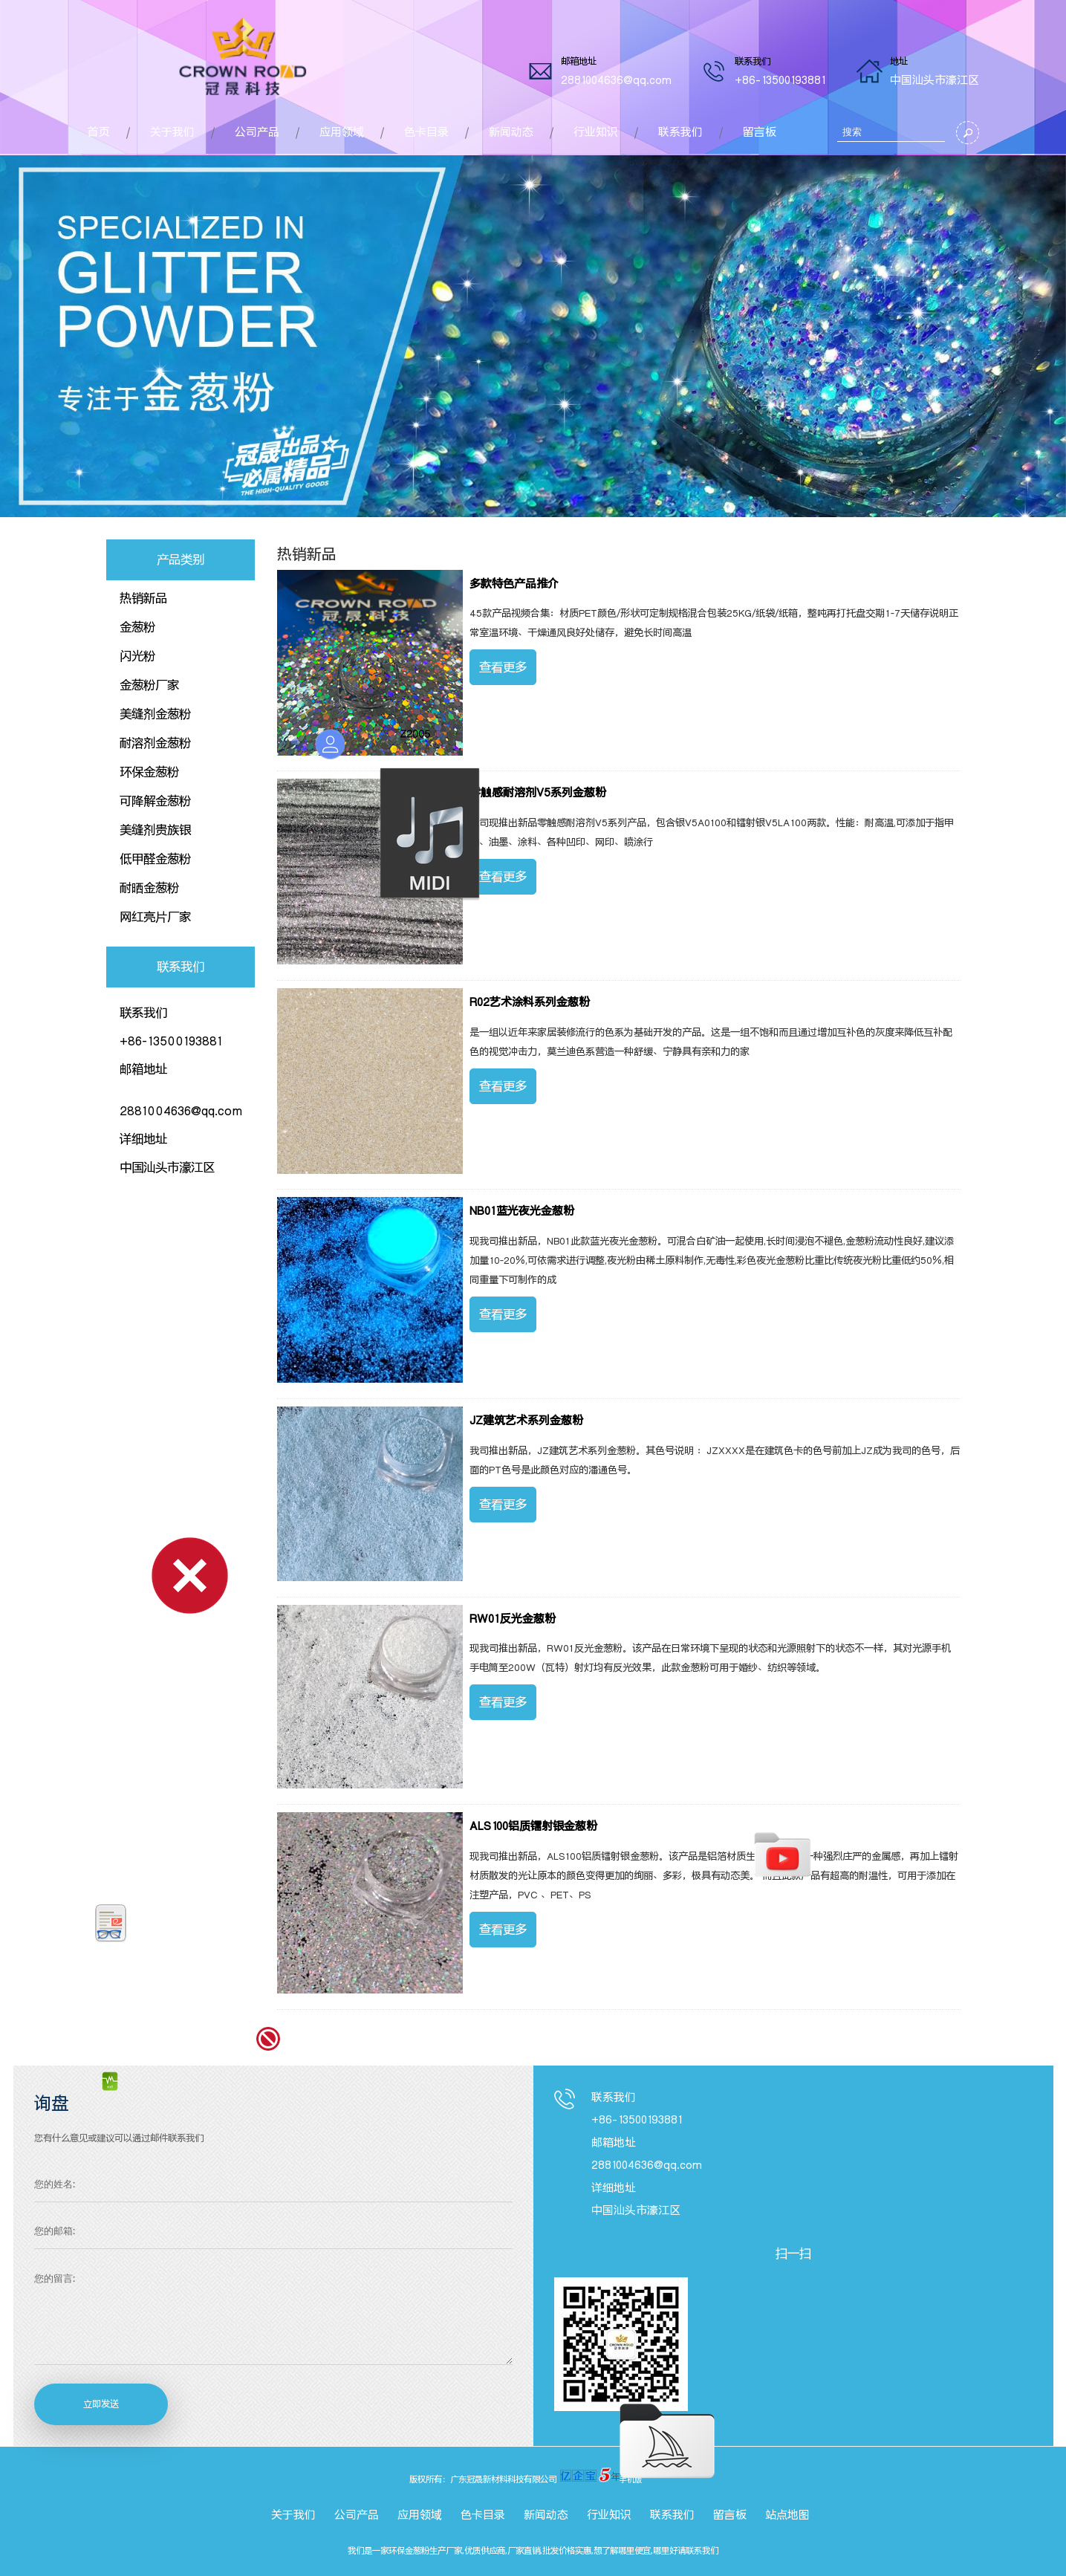 The width and height of the screenshot is (1066, 2576). I want to click on stop or cancel the current action, so click(189, 1575).